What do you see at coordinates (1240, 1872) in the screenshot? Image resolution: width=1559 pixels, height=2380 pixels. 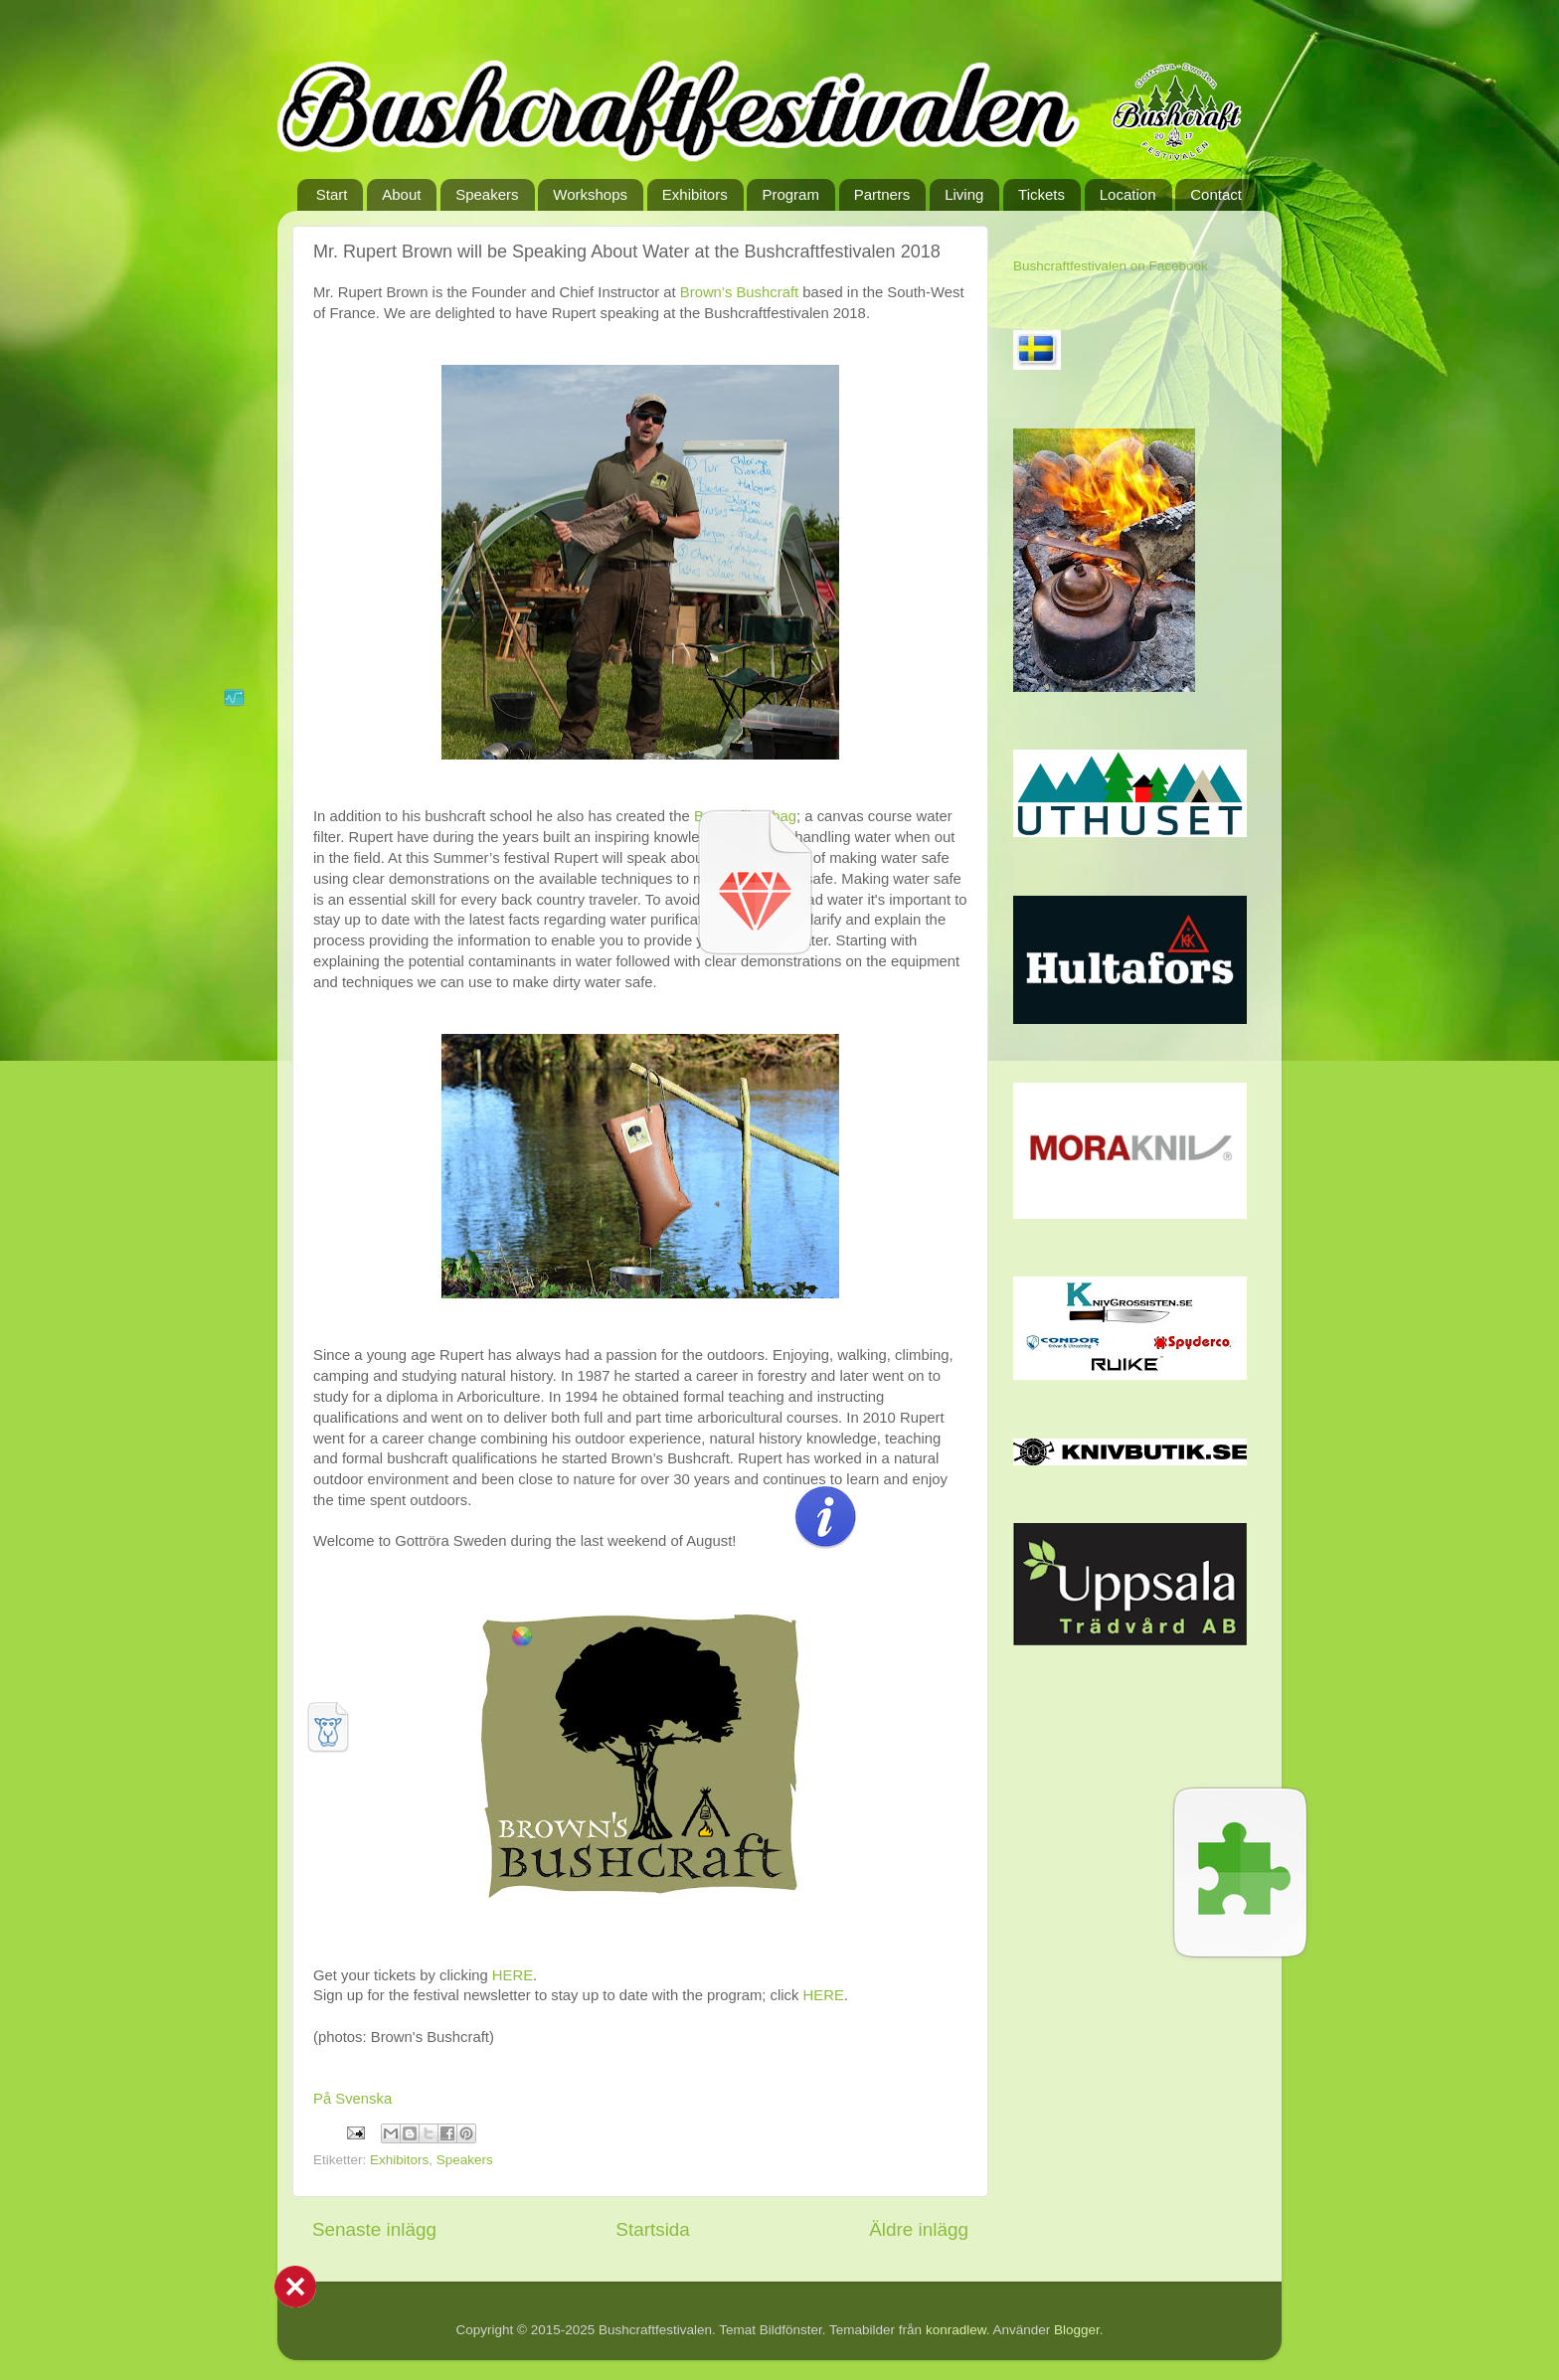 I see `an addon or extension file type` at bounding box center [1240, 1872].